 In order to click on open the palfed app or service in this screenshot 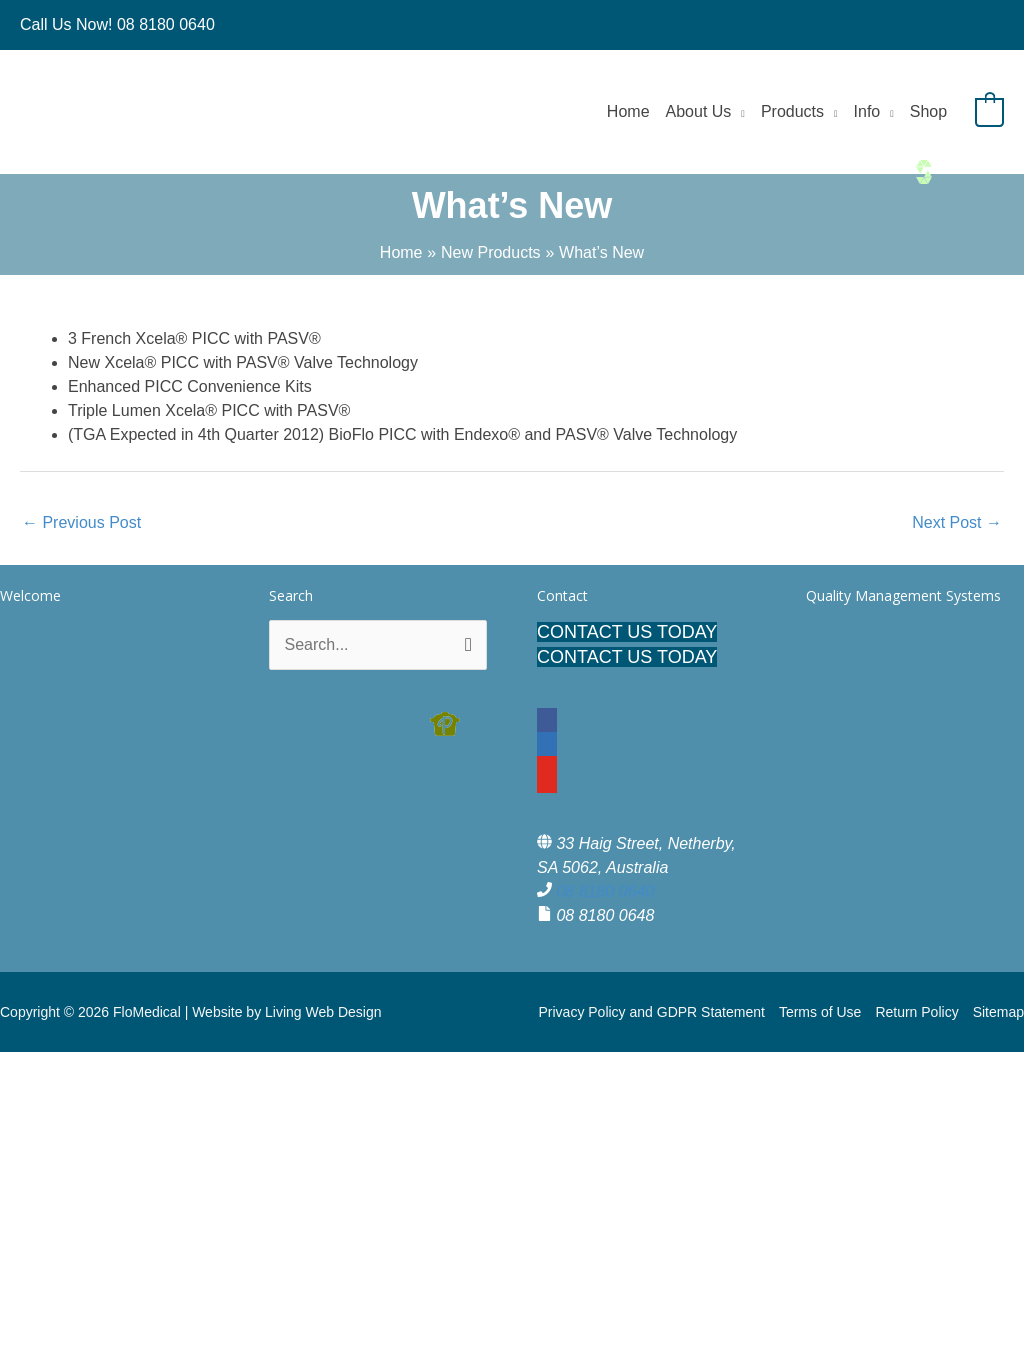, I will do `click(445, 724)`.